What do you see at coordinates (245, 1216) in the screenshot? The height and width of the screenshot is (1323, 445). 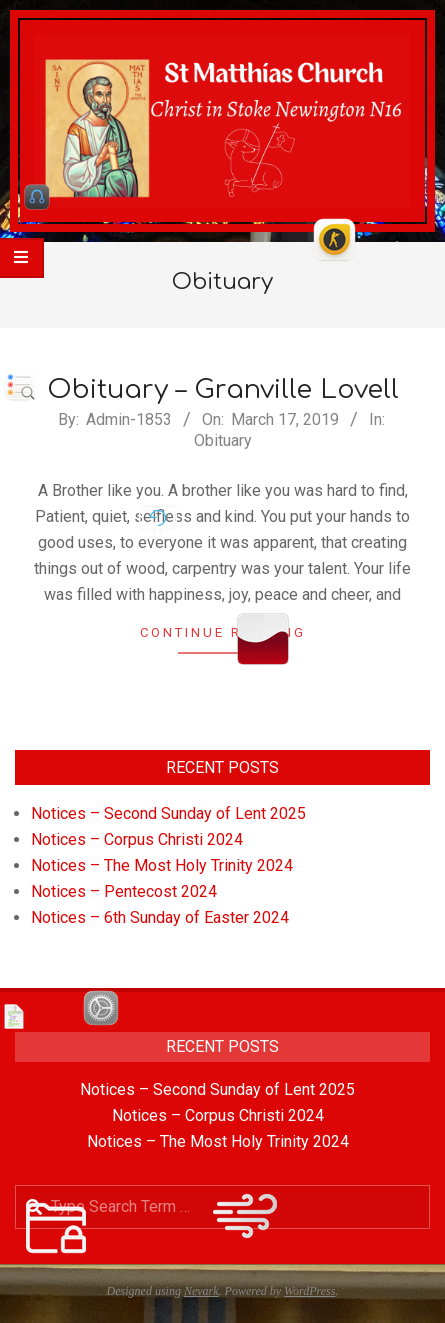 I see `indicates windy weather conditions` at bounding box center [245, 1216].